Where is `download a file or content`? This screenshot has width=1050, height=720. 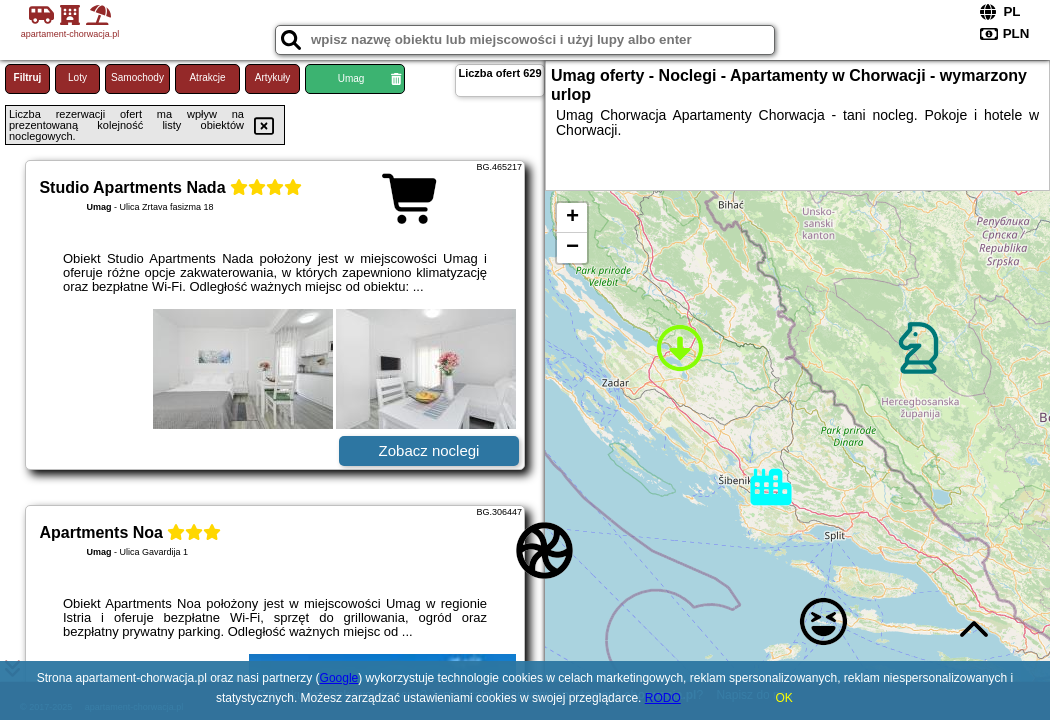 download a file or content is located at coordinates (680, 348).